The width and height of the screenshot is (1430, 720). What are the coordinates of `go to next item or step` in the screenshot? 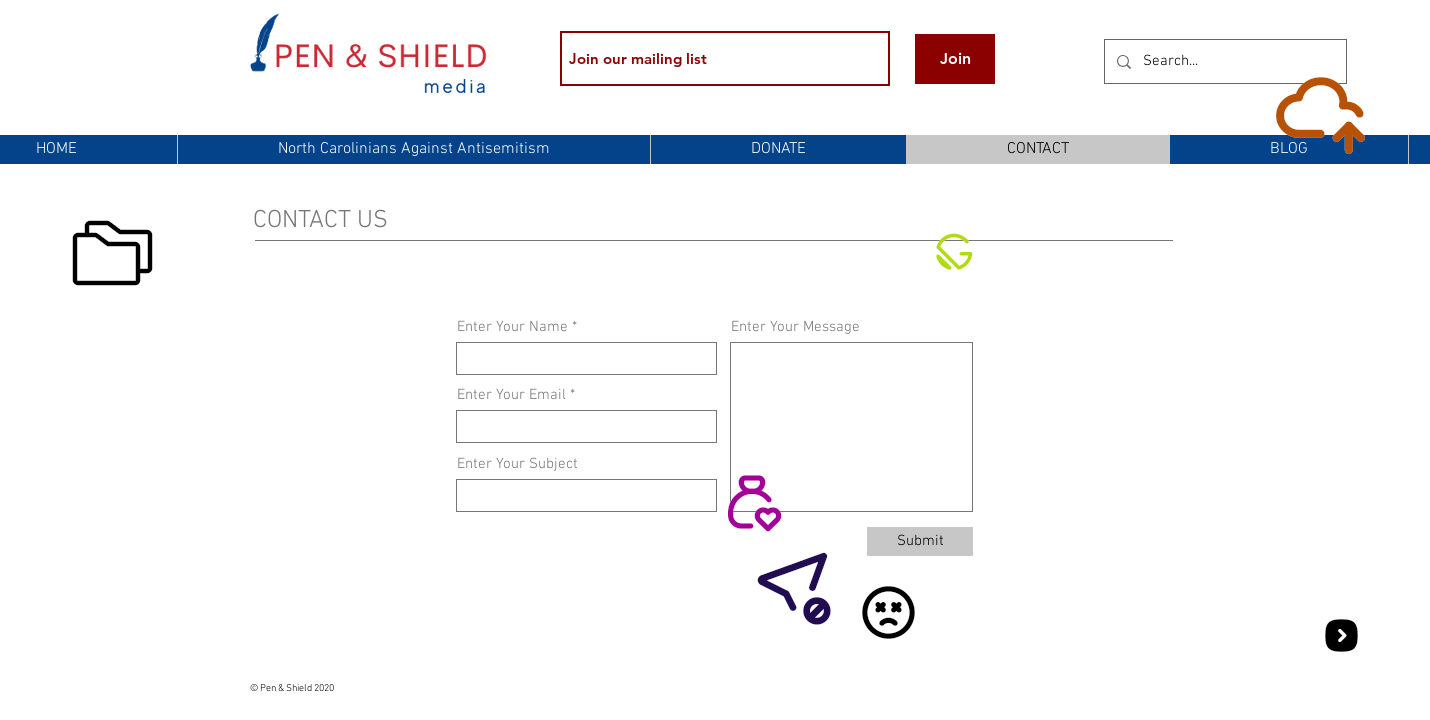 It's located at (1341, 635).